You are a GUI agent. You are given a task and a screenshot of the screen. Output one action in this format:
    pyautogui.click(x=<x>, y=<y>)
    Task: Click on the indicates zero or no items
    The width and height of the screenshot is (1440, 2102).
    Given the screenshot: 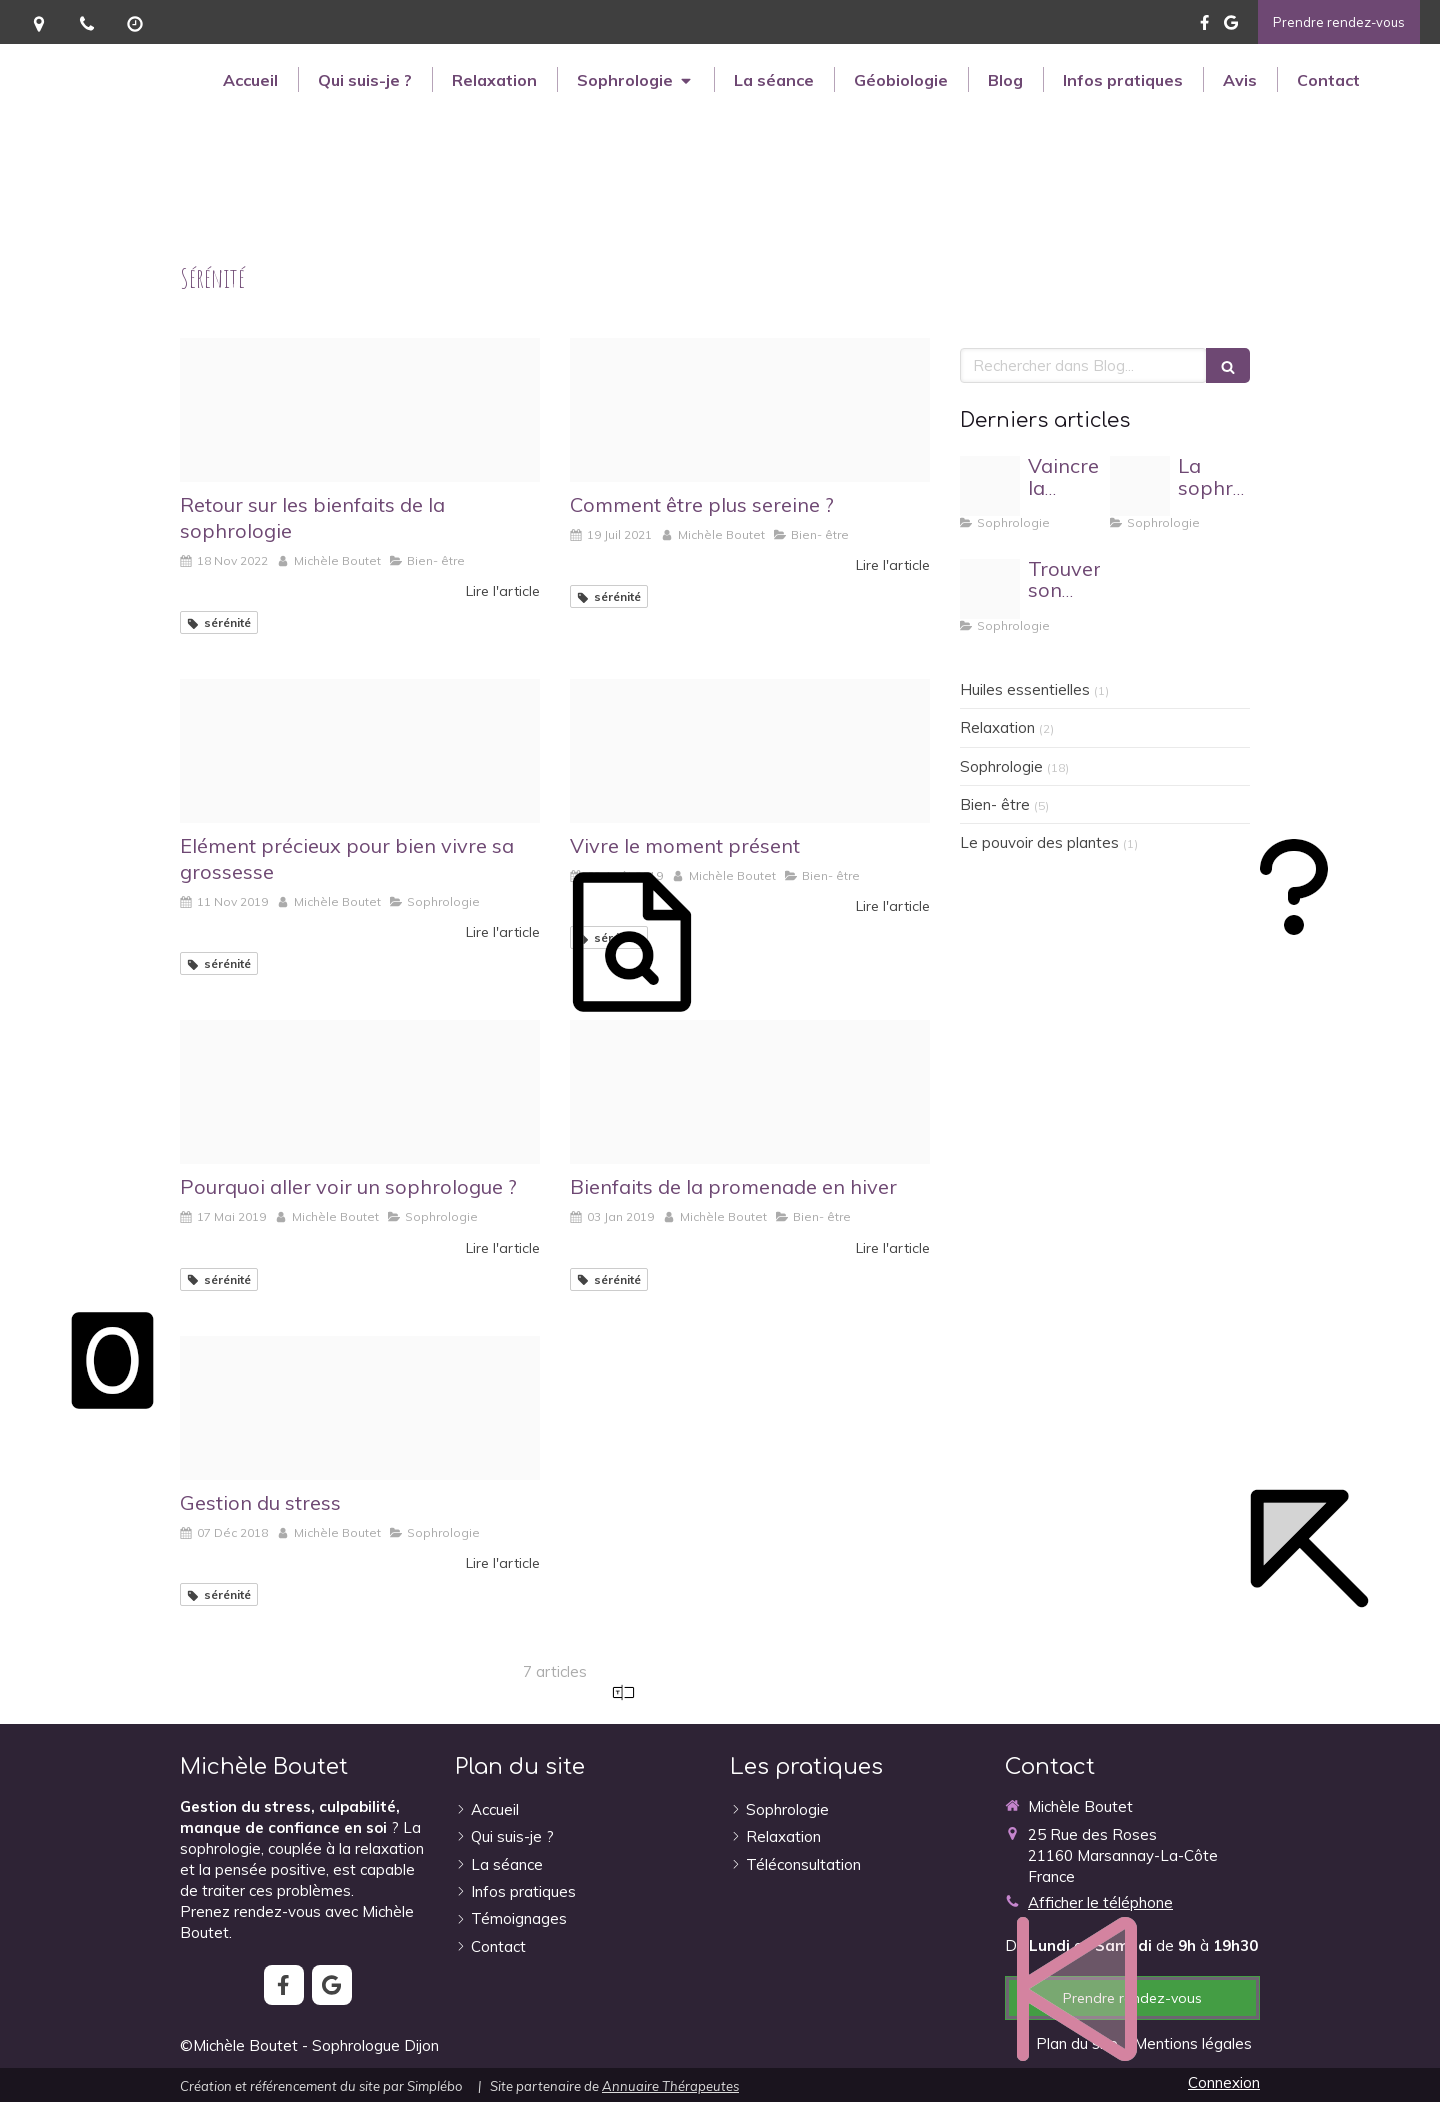 What is the action you would take?
    pyautogui.click(x=112, y=1360)
    